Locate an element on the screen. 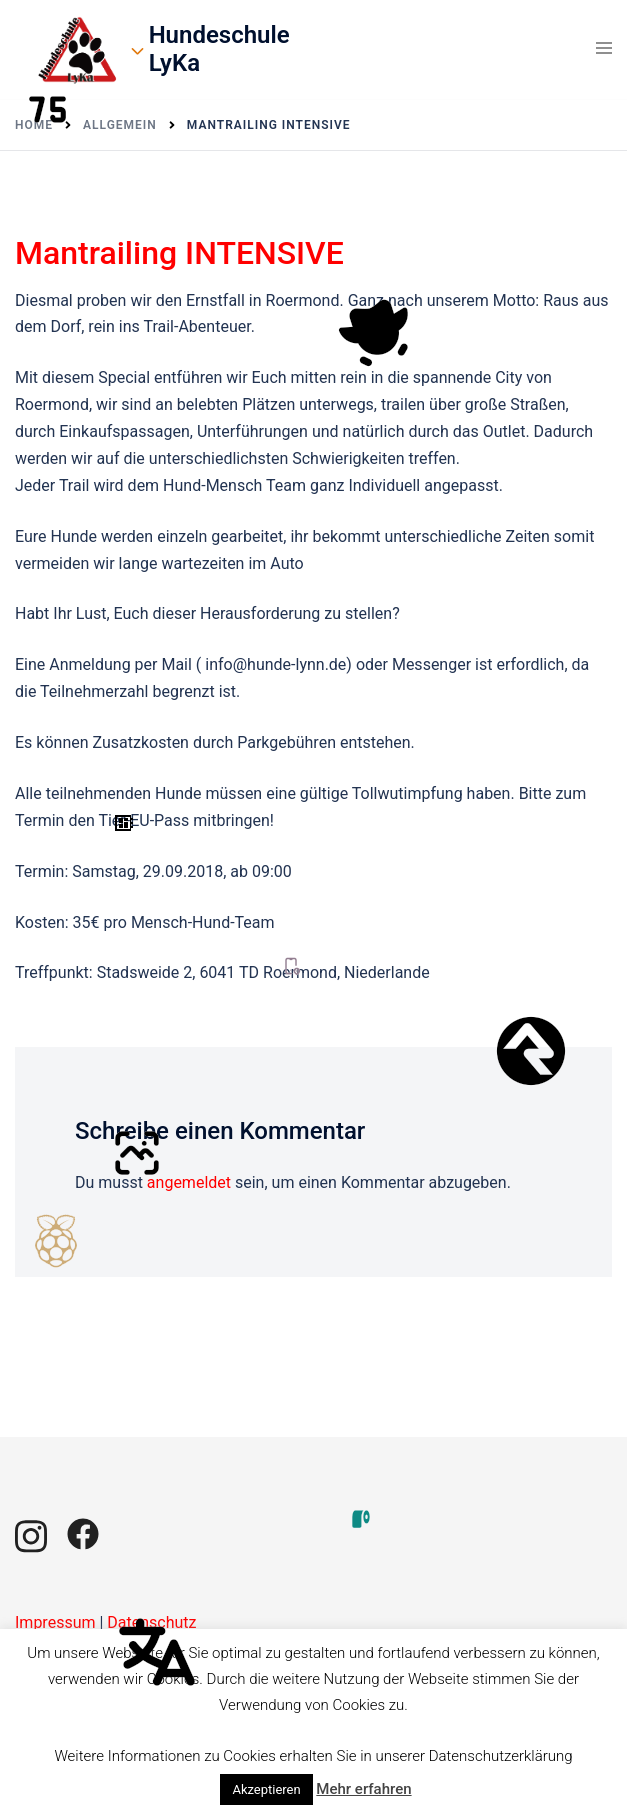 This screenshot has height=1817, width=627. raspberry pi brand logo is located at coordinates (56, 1241).